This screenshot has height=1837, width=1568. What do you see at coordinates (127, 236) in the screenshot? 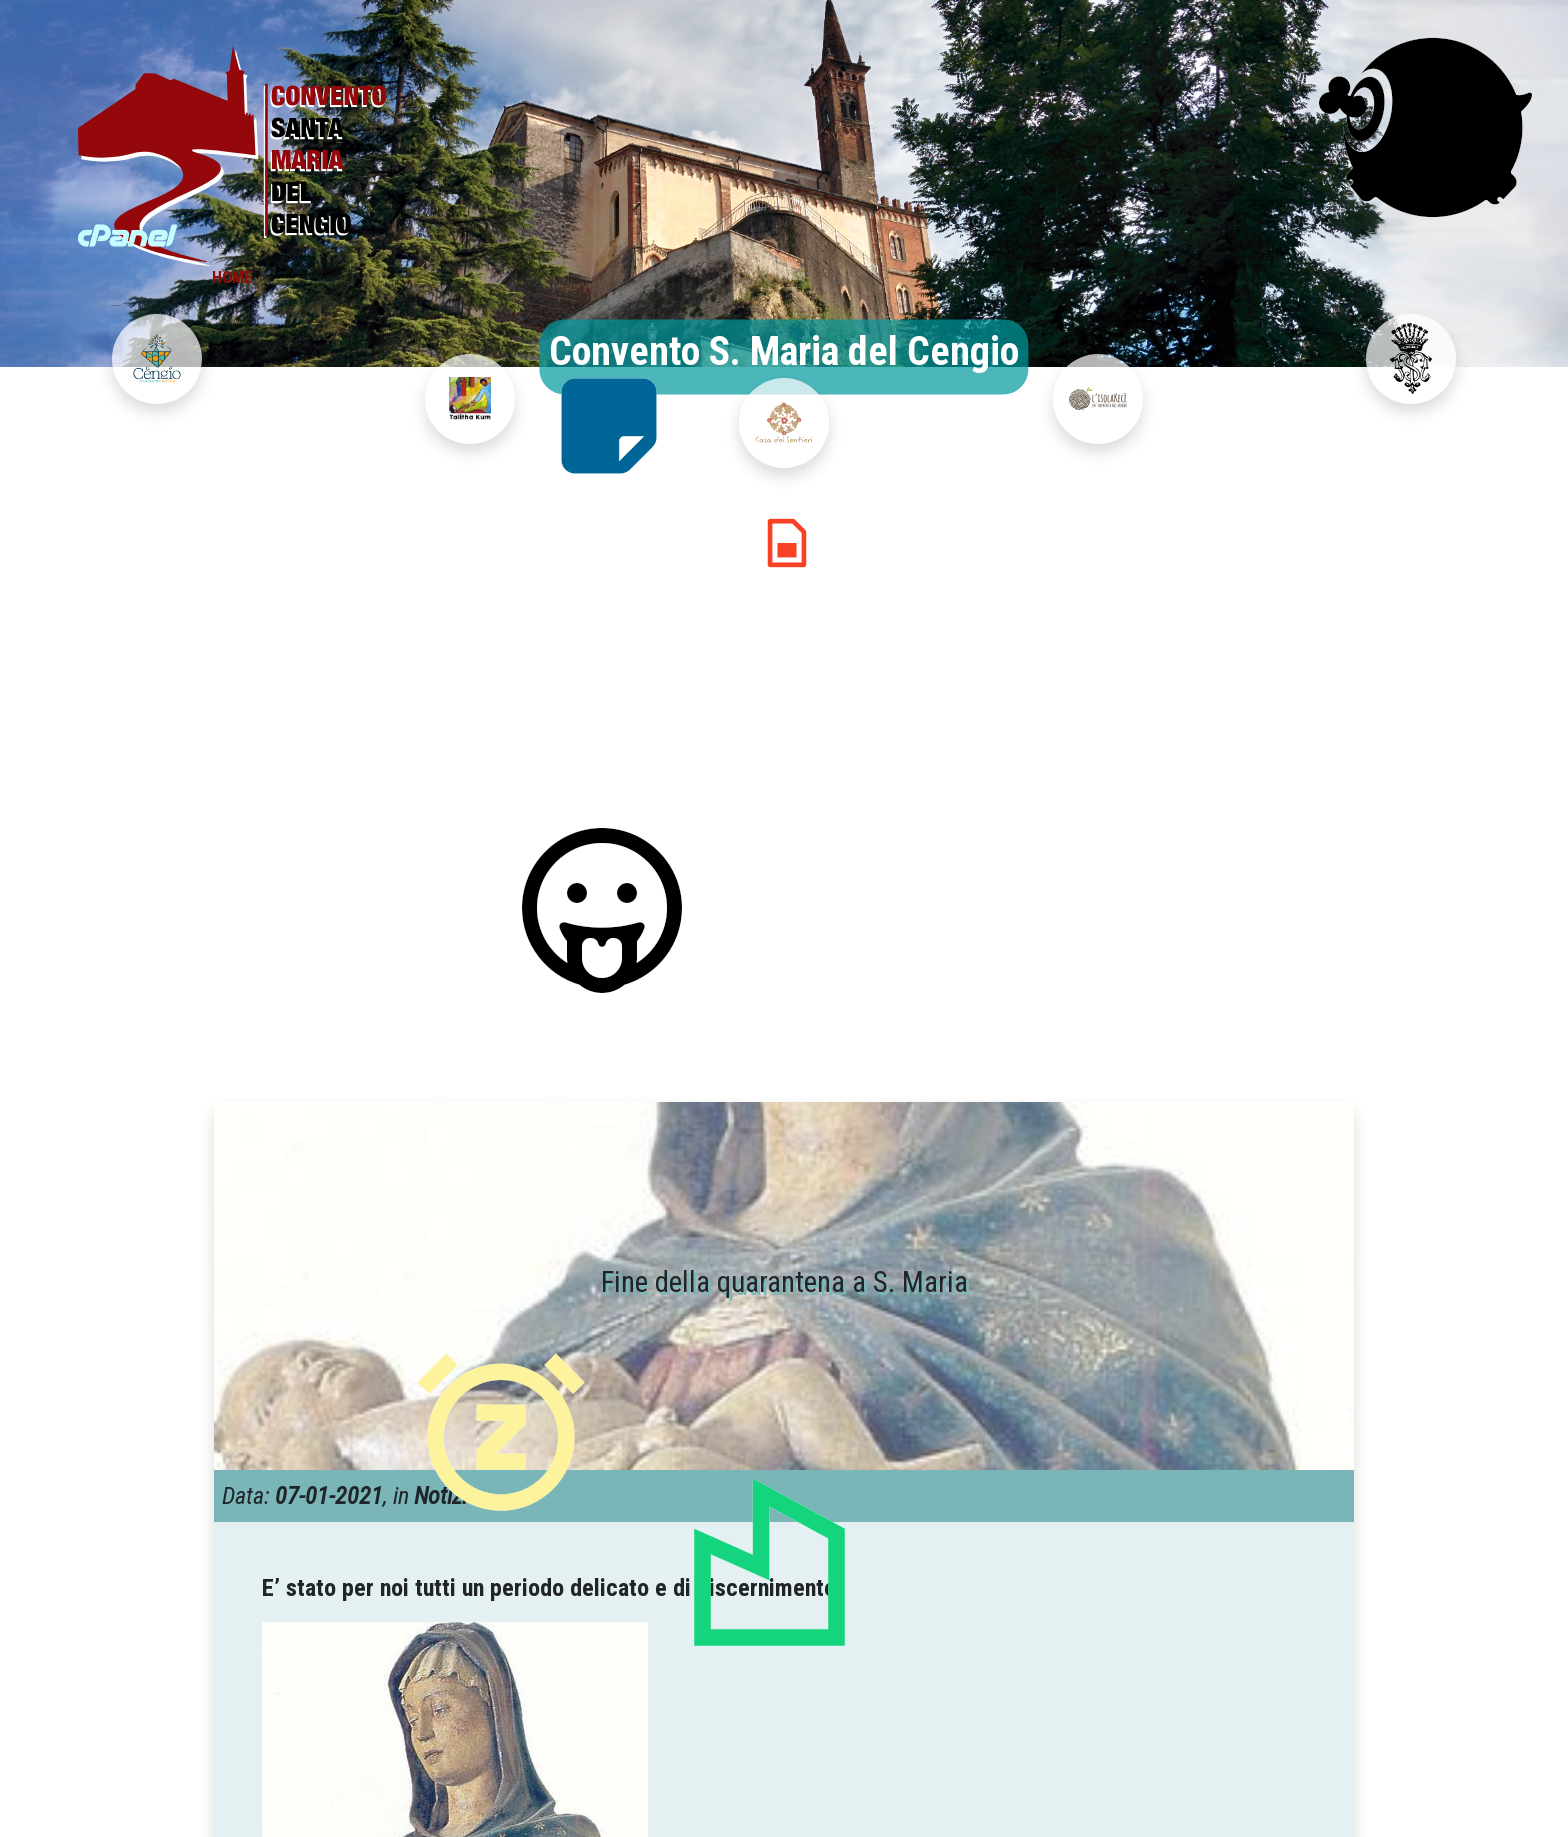
I see `access cPanel web hosting control panel` at bounding box center [127, 236].